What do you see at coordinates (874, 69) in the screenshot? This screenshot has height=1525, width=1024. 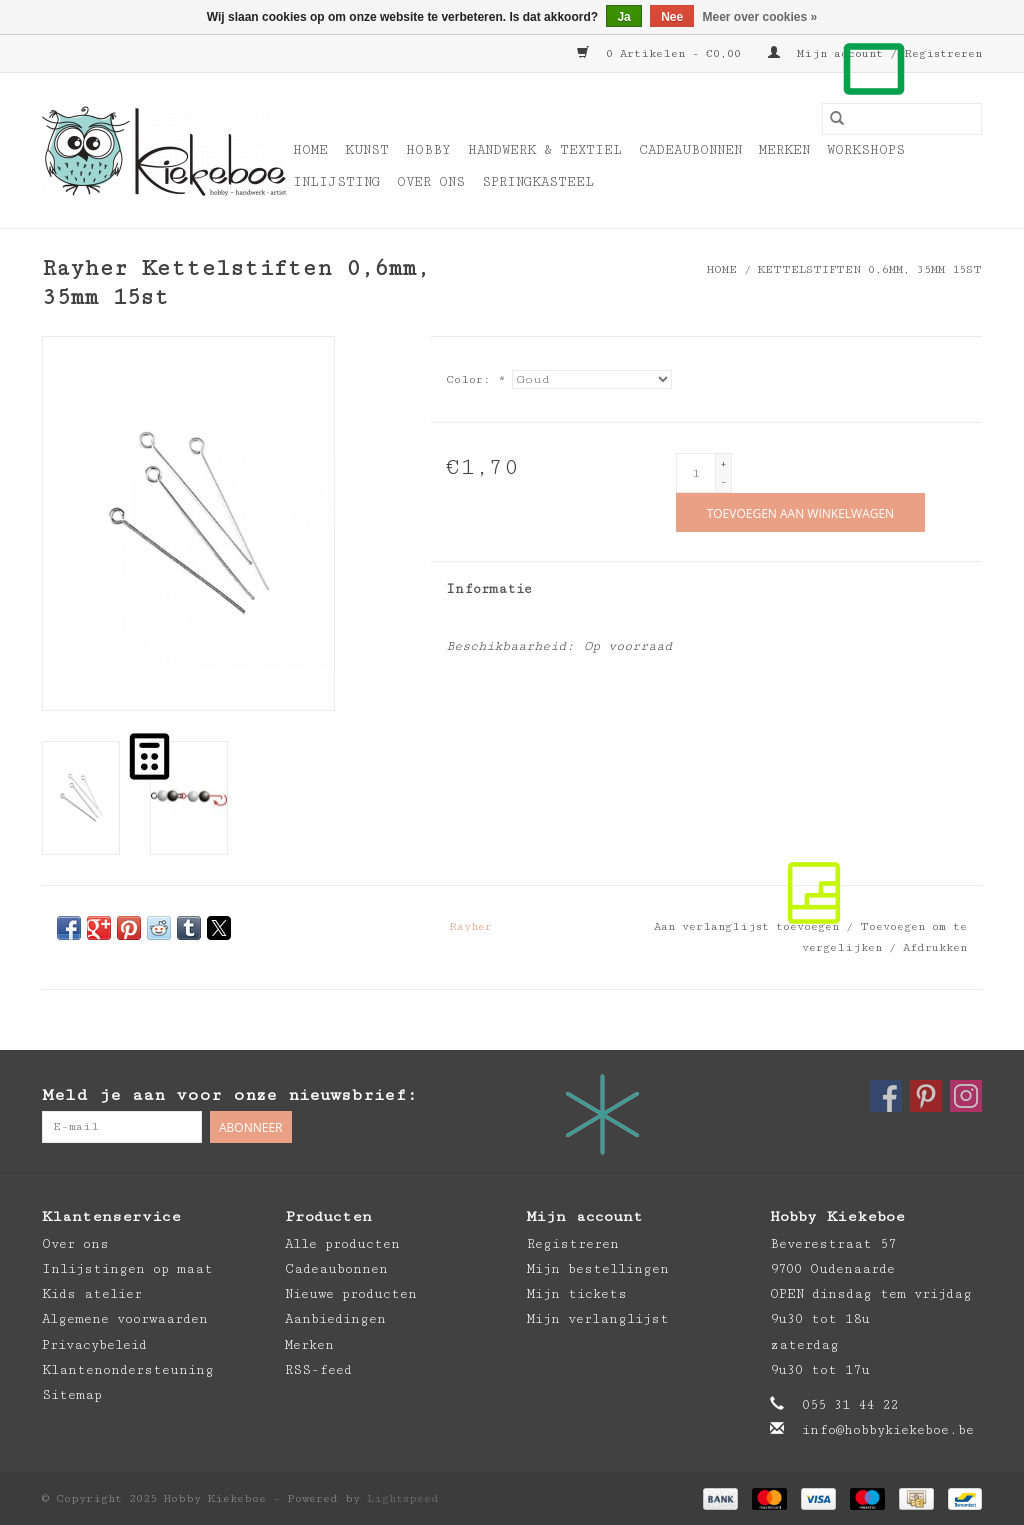 I see `represents a container or frame element` at bounding box center [874, 69].